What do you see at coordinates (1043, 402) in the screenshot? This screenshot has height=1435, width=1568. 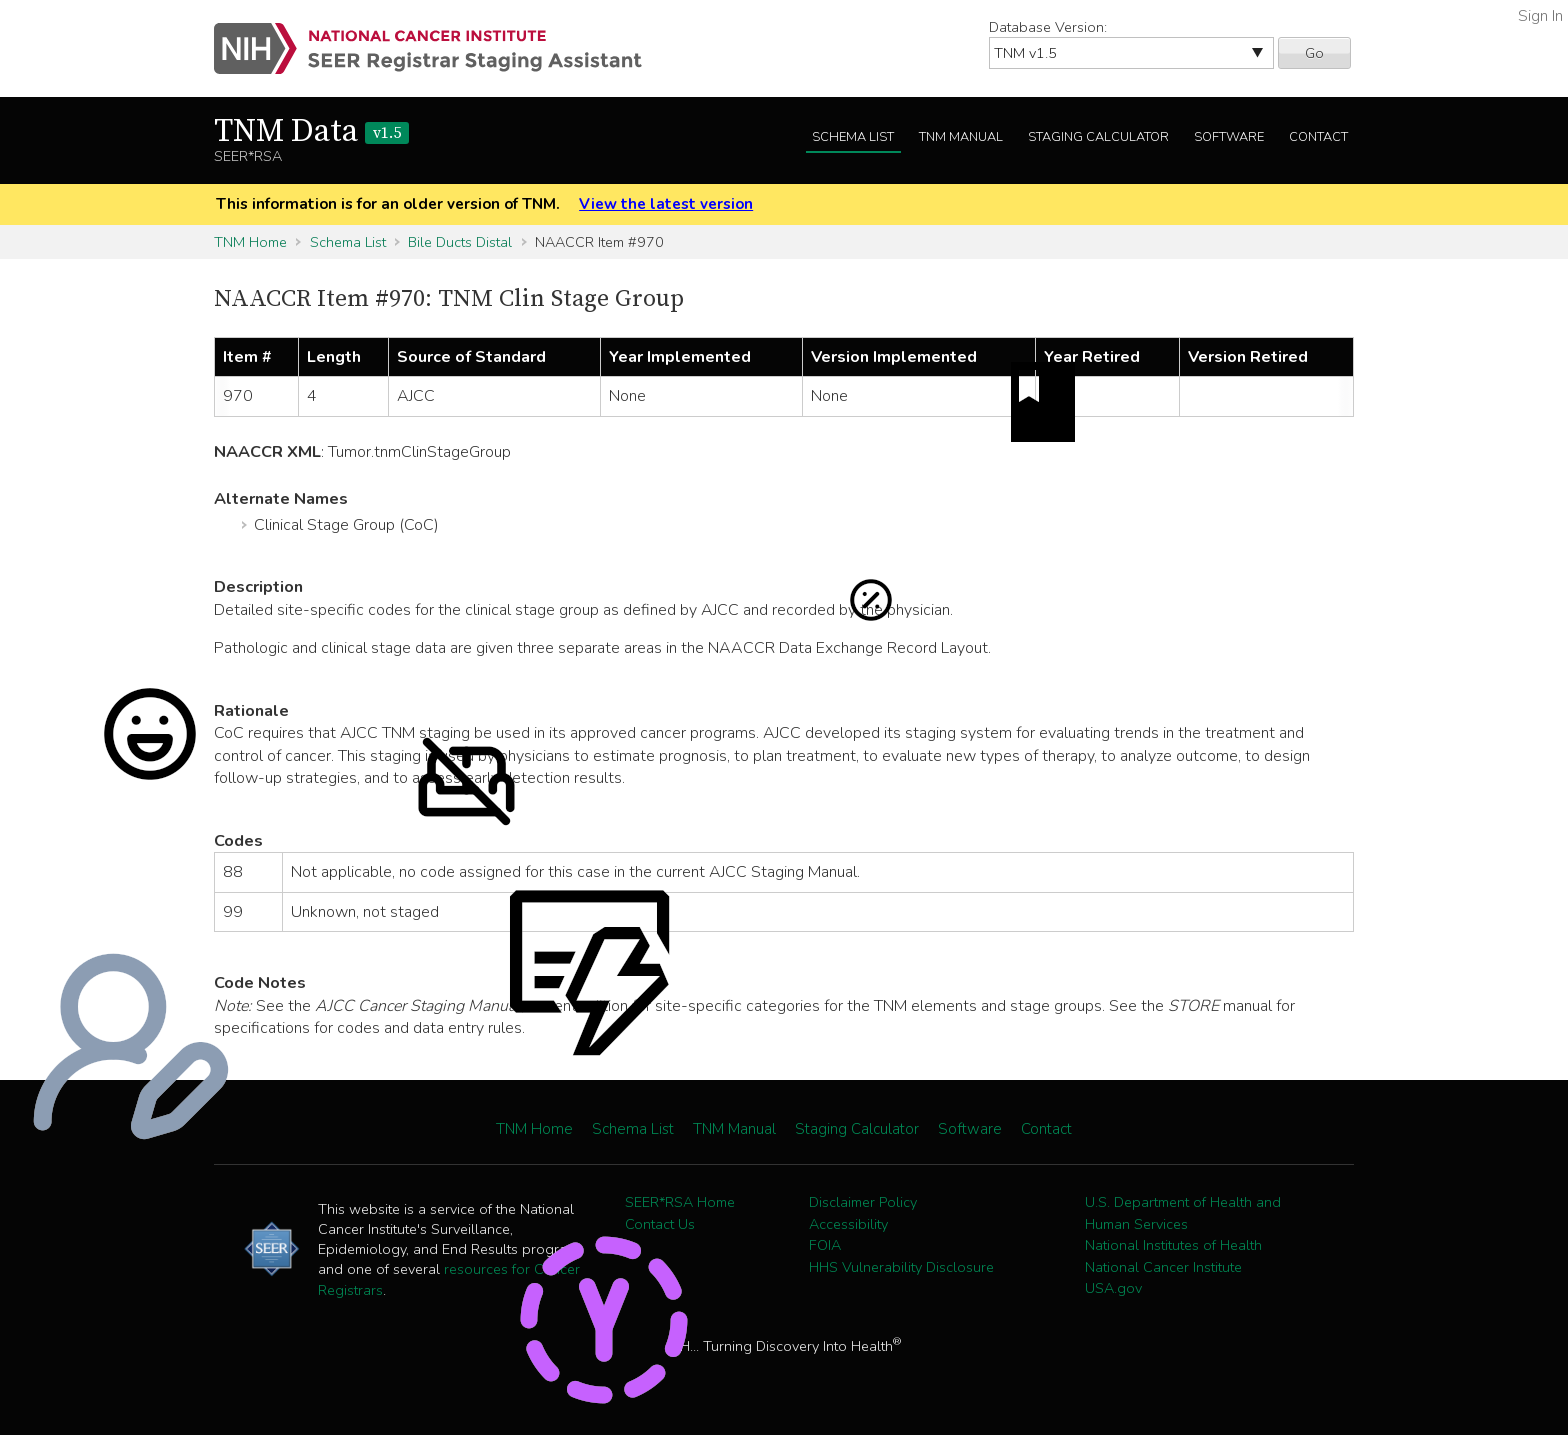 I see `open your library or reading list` at bounding box center [1043, 402].